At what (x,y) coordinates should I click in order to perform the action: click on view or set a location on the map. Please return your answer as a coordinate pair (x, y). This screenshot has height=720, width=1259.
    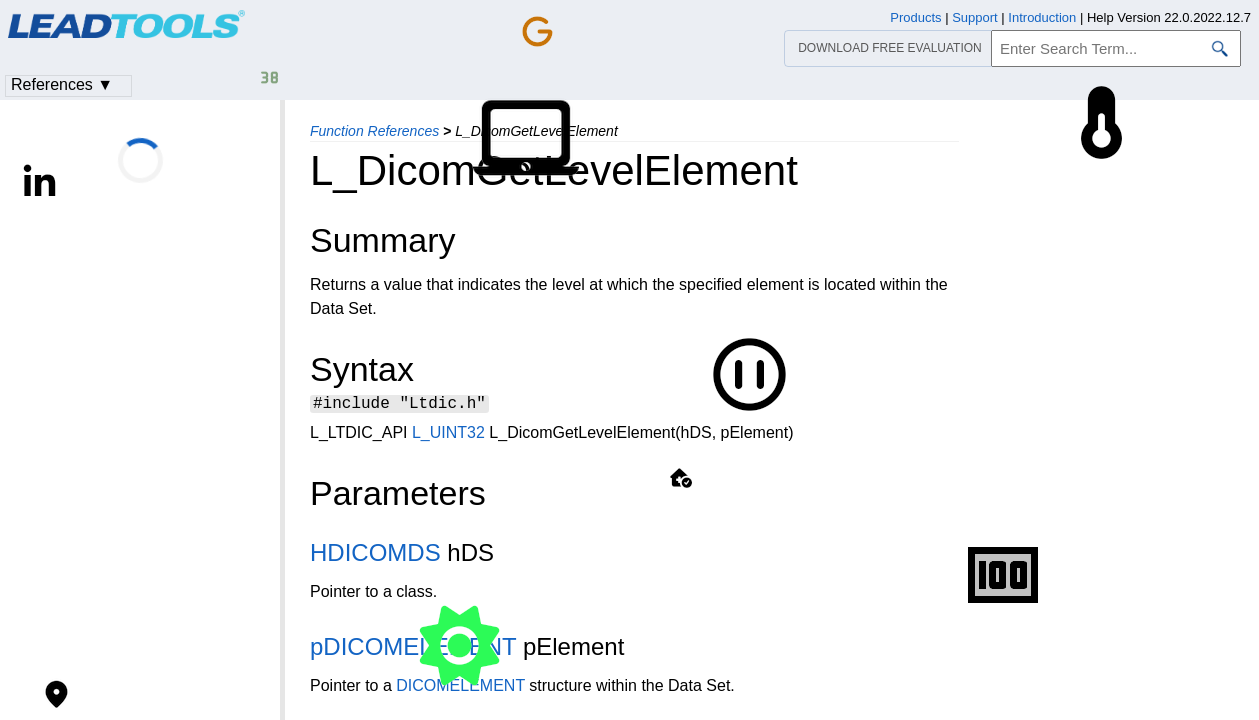
    Looking at the image, I should click on (56, 694).